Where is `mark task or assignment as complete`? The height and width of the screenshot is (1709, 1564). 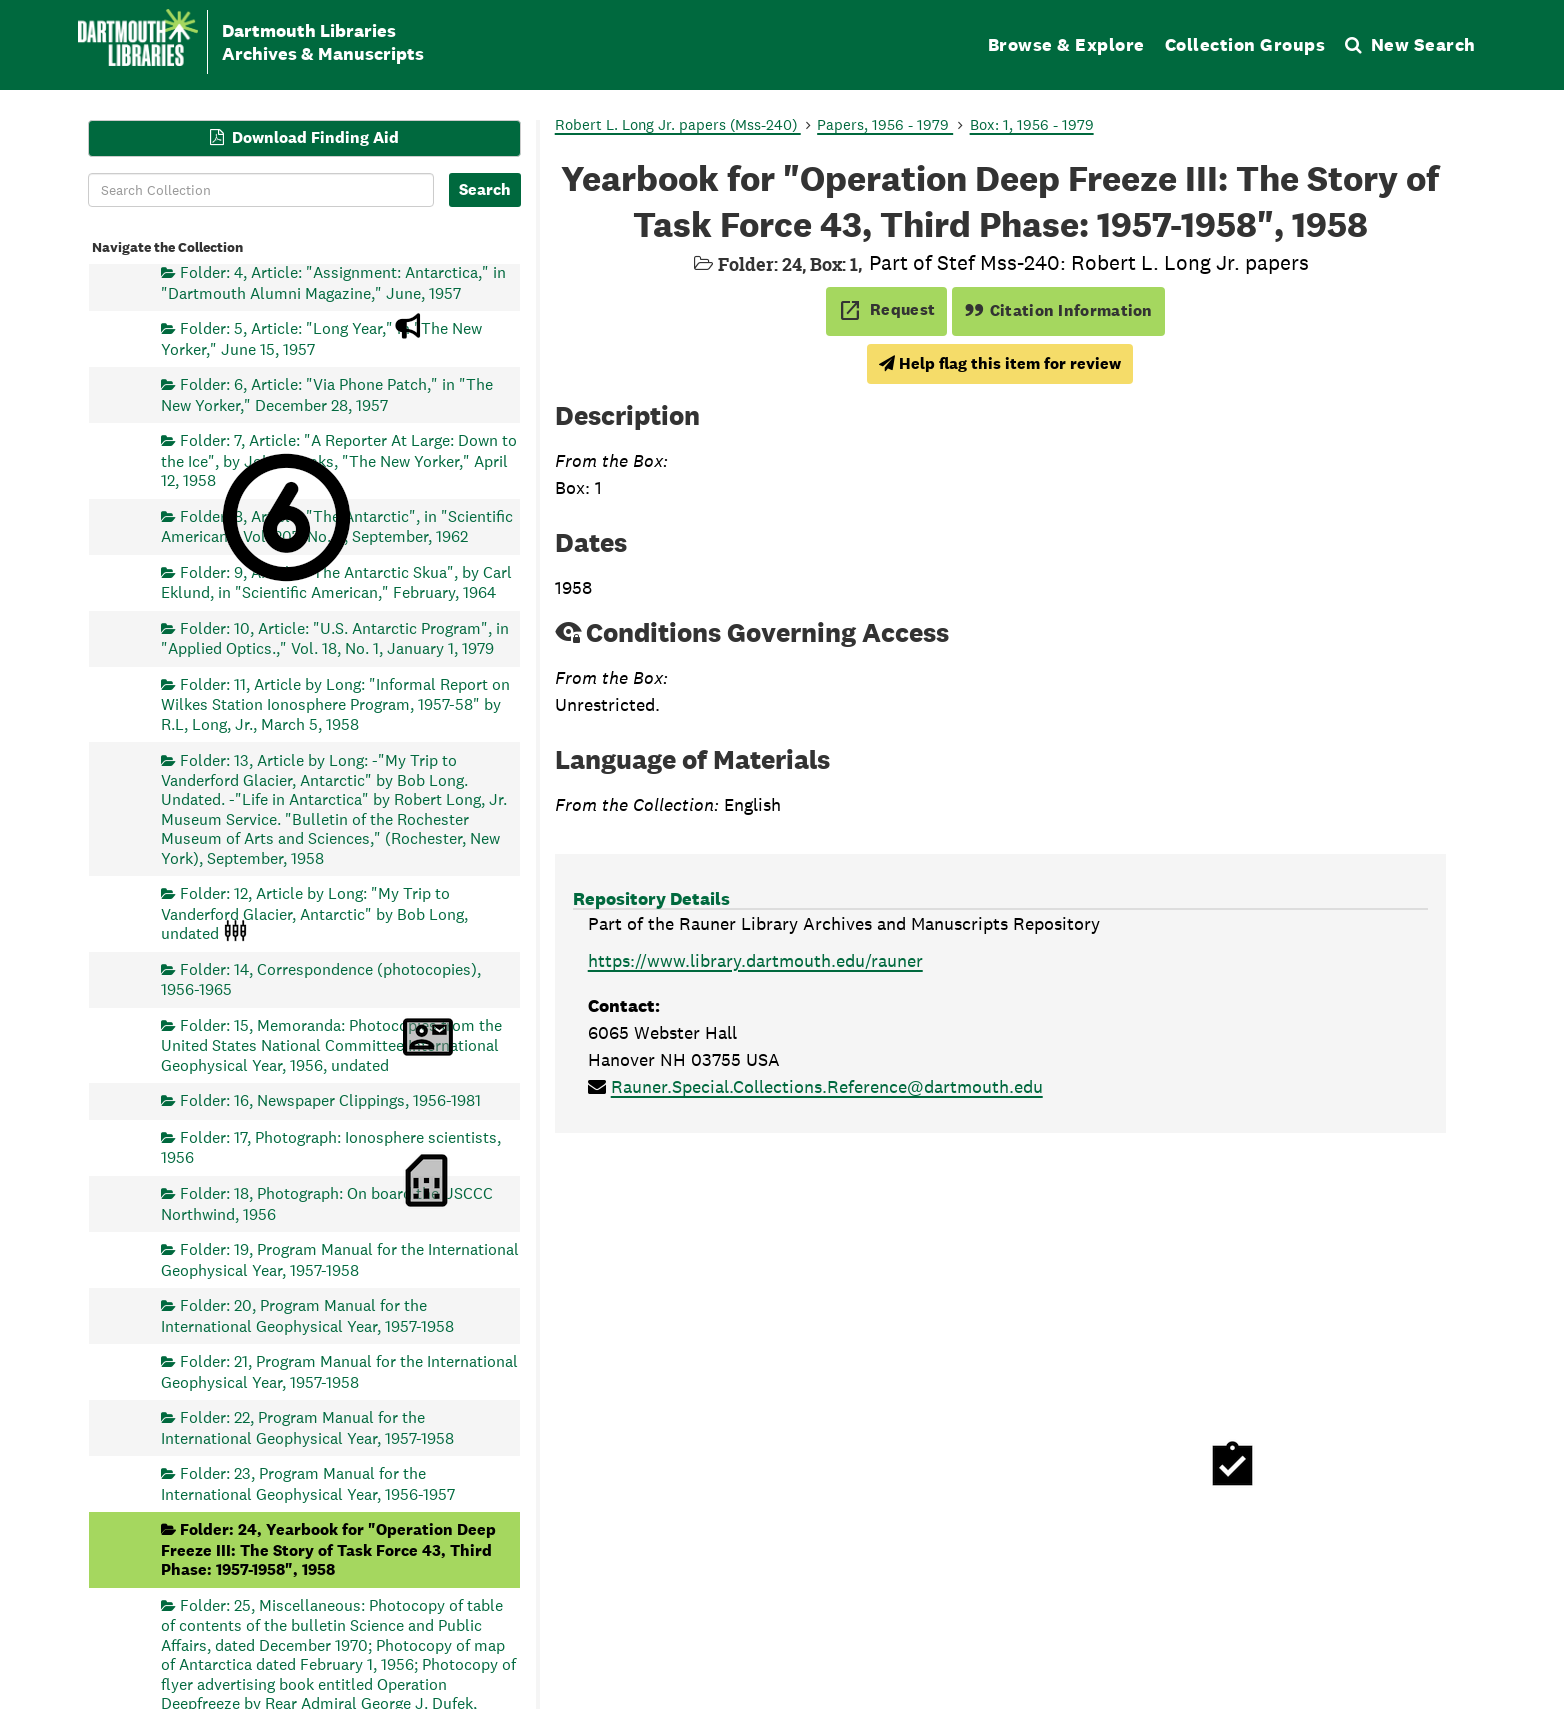
mark task or assignment as complete is located at coordinates (1232, 1465).